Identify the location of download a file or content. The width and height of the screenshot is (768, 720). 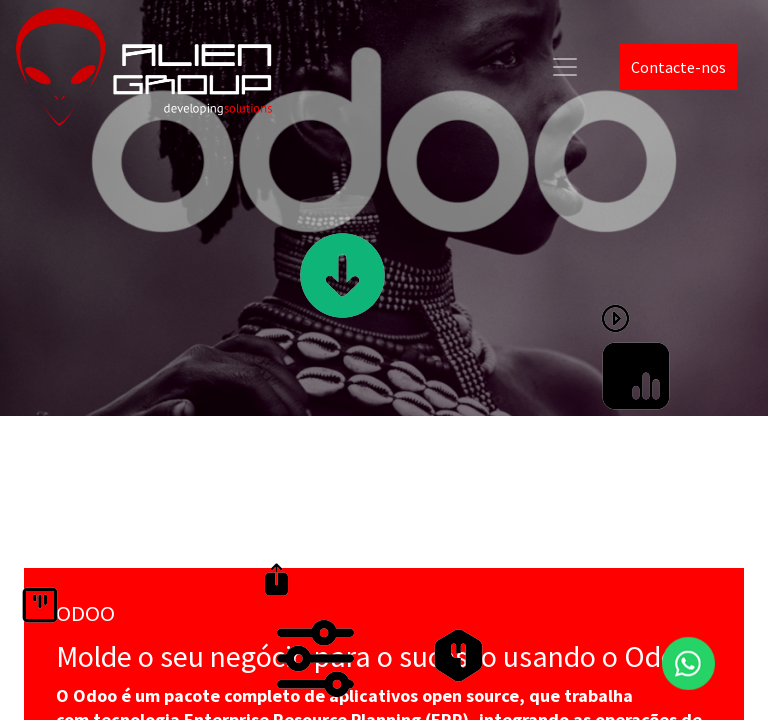
(342, 275).